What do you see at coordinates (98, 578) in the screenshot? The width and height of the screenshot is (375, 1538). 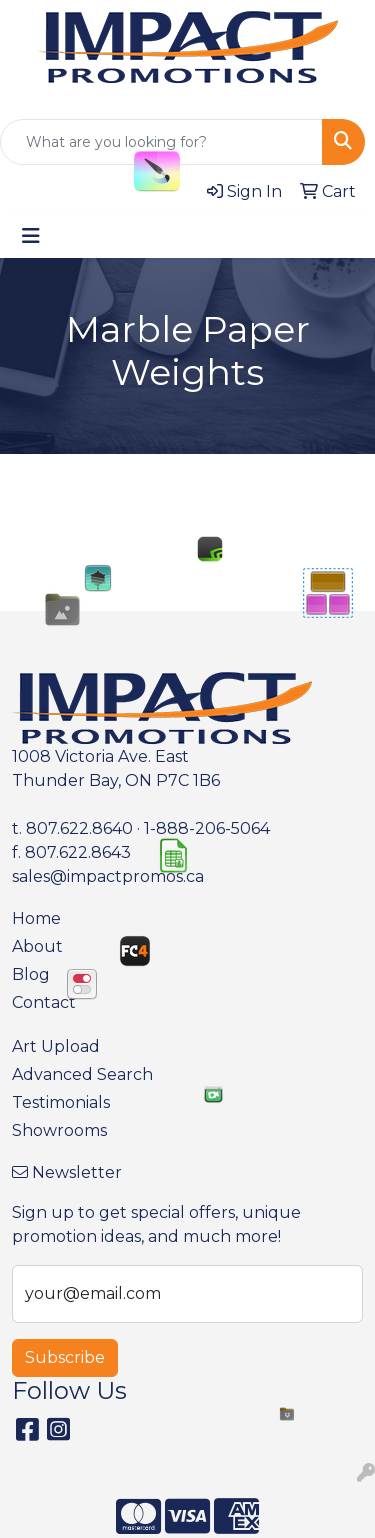 I see `launch the GNOME Mines puzzle game` at bounding box center [98, 578].